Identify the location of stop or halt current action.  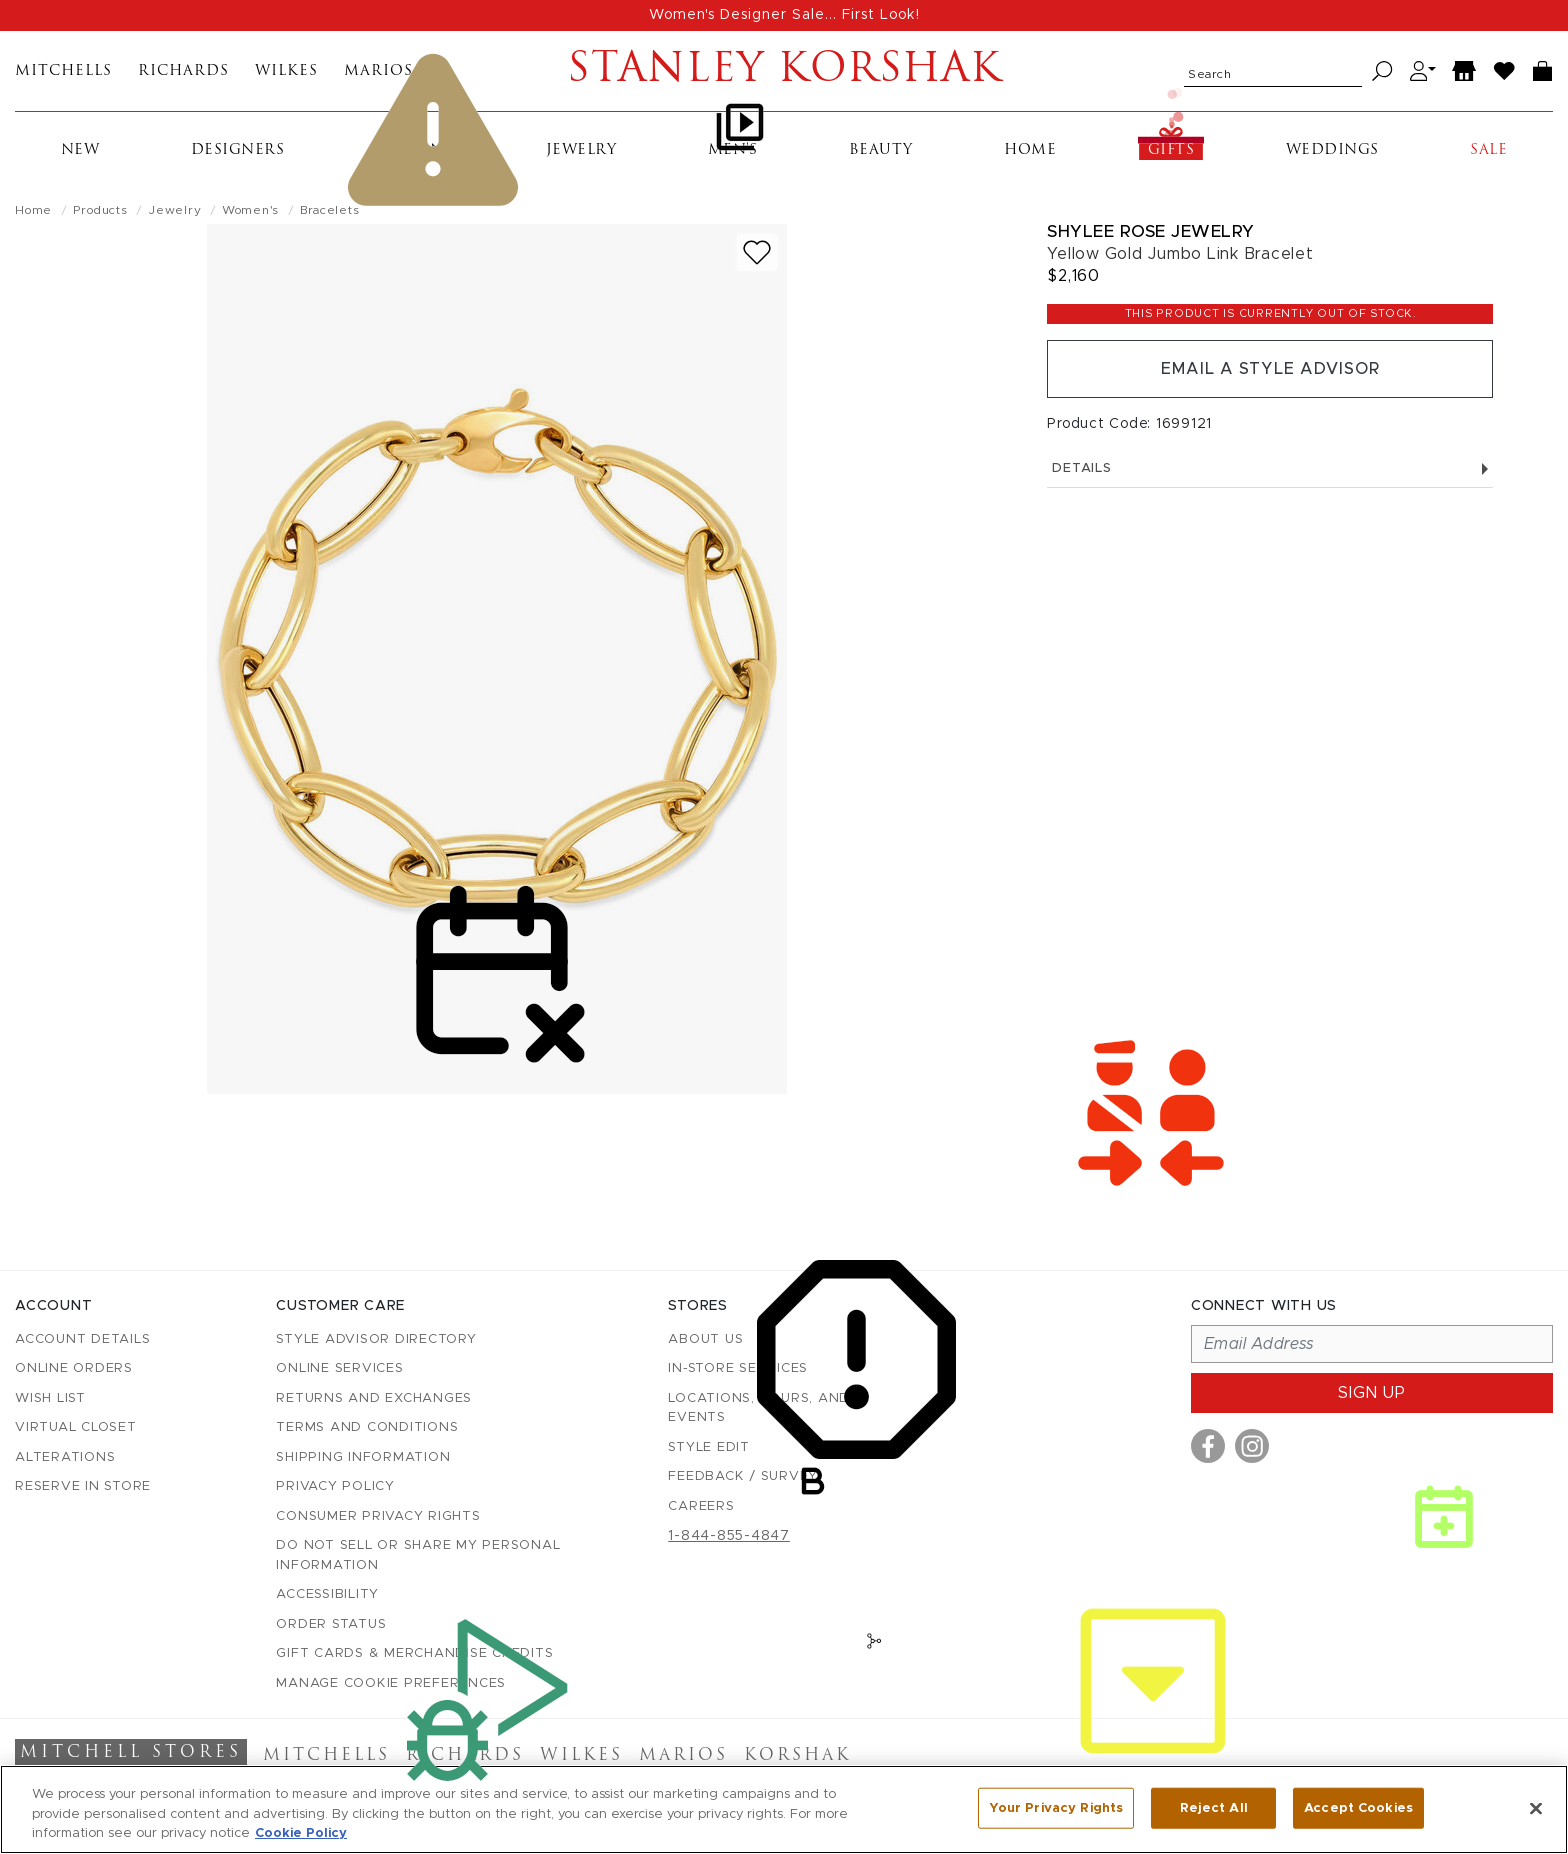
(856, 1359).